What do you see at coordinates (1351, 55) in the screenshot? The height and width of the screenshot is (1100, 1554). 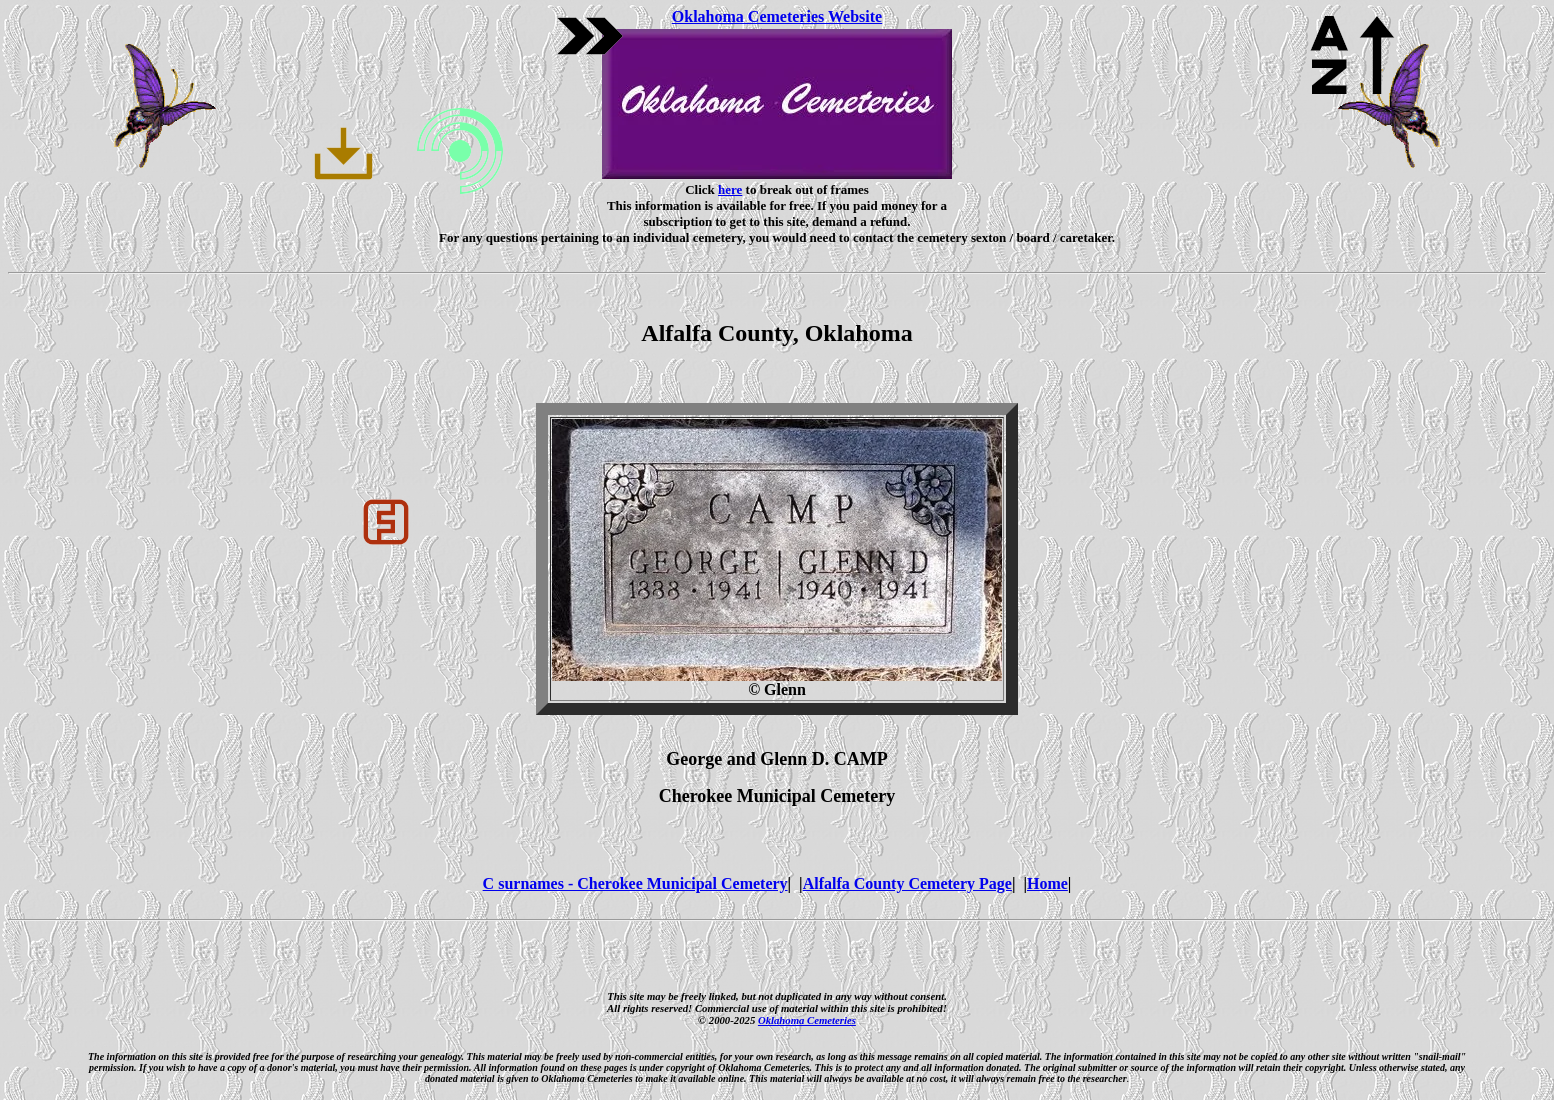 I see `sort items alphabetically in descending order (Z to A)` at bounding box center [1351, 55].